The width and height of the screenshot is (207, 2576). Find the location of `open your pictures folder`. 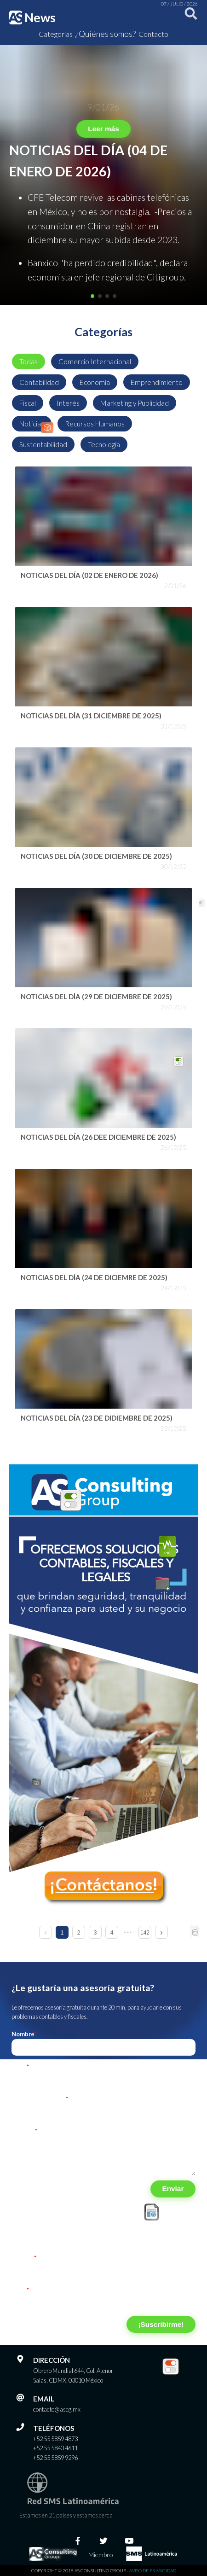

open your pictures folder is located at coordinates (36, 1782).